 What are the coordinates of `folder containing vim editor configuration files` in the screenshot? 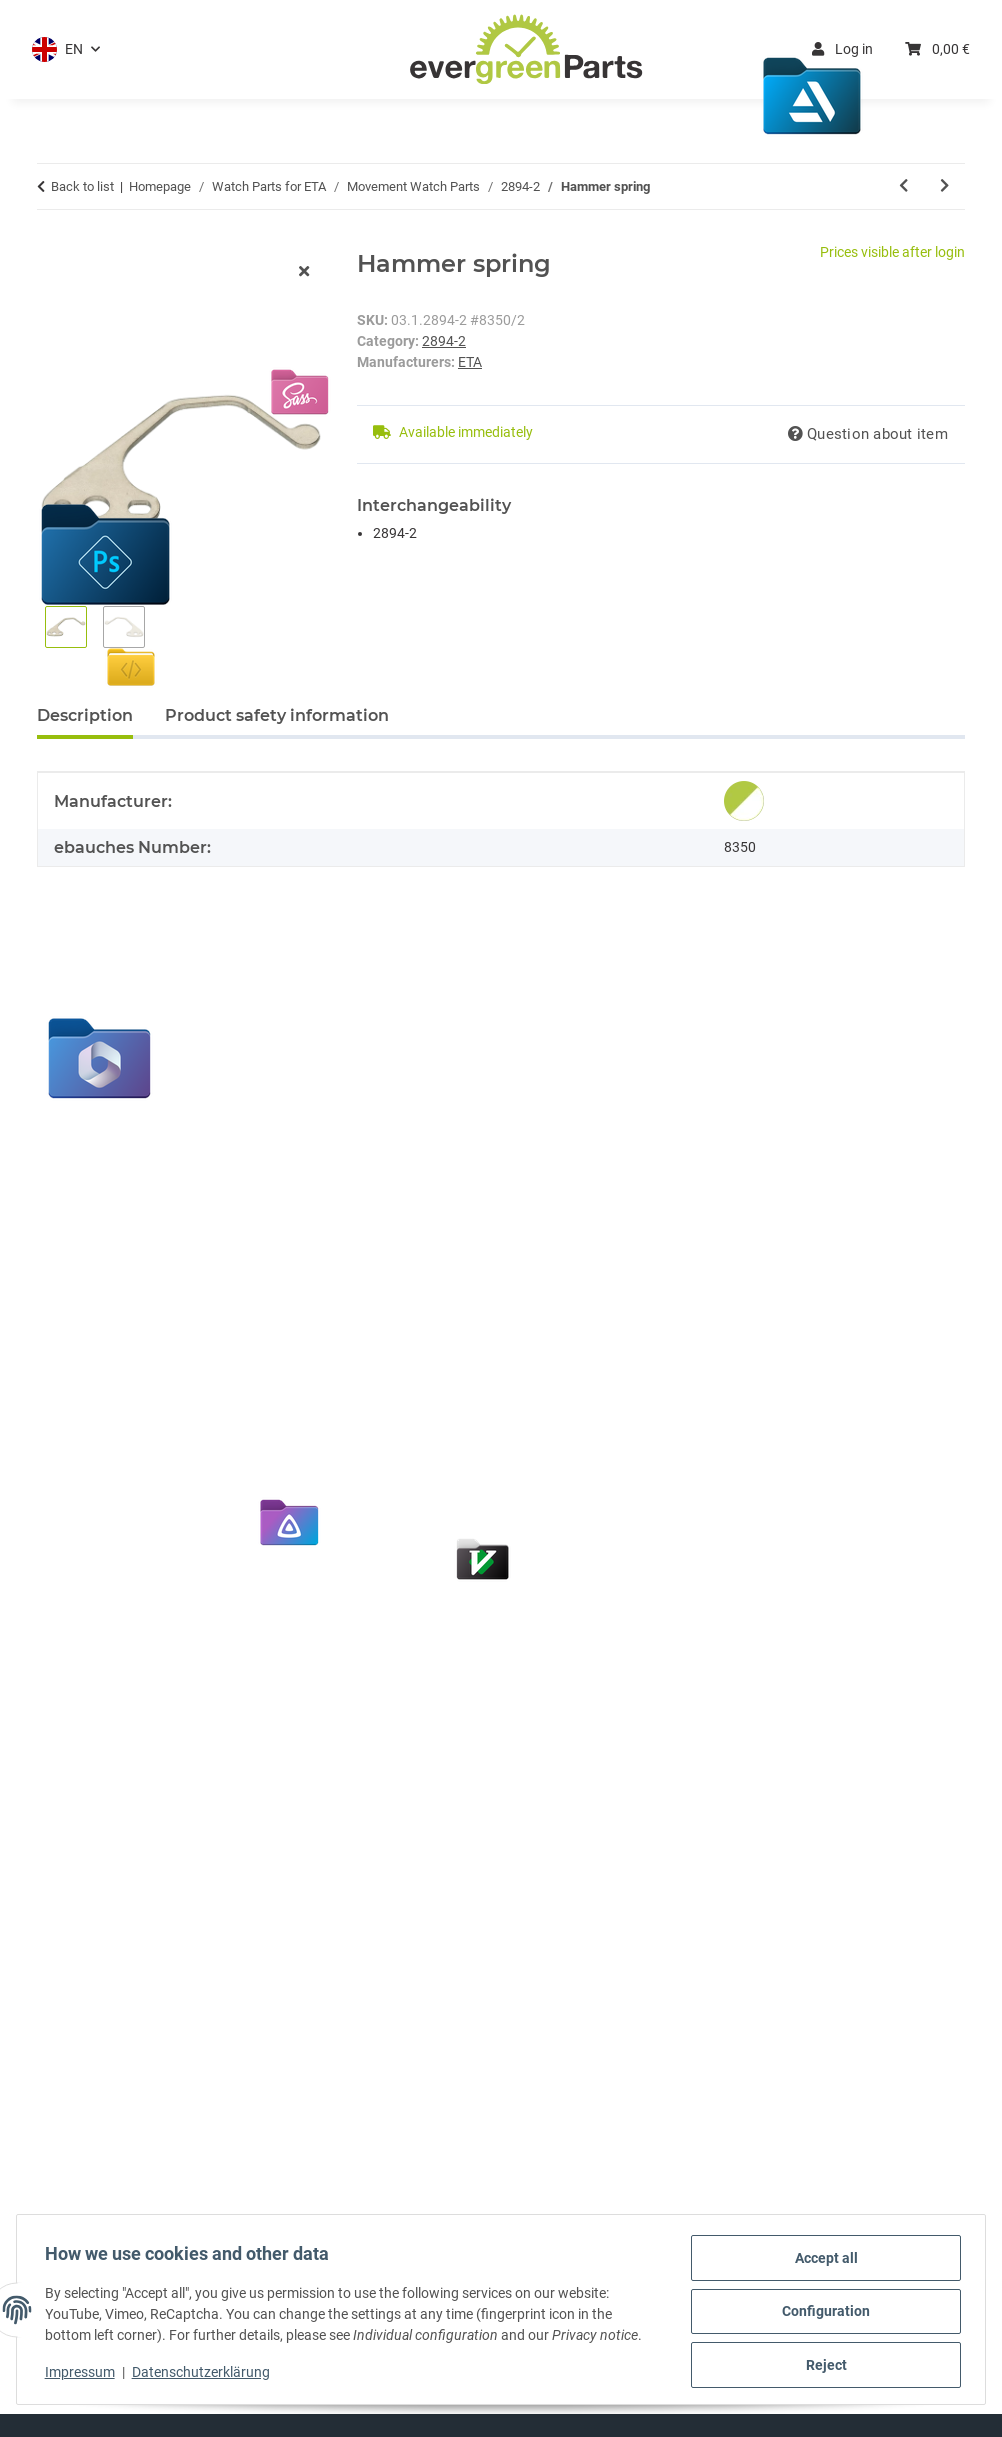 It's located at (482, 1560).